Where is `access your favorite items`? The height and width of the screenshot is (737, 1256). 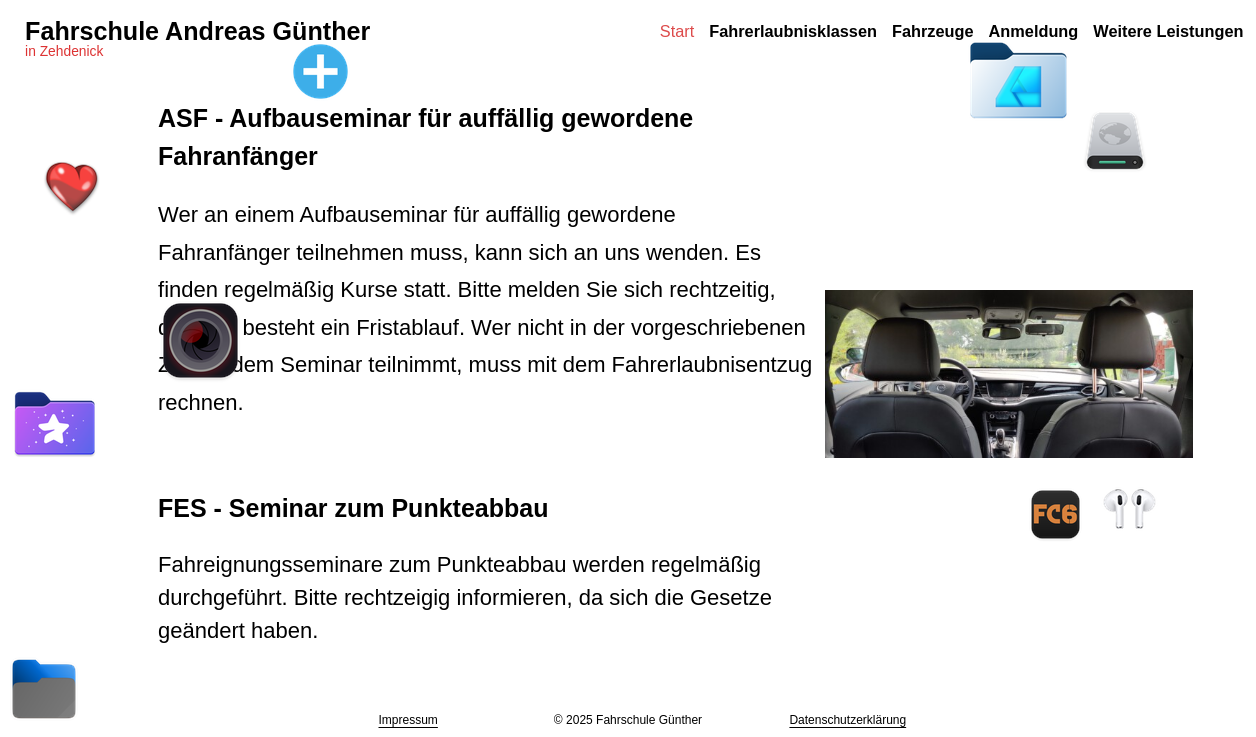 access your favorite items is located at coordinates (74, 188).